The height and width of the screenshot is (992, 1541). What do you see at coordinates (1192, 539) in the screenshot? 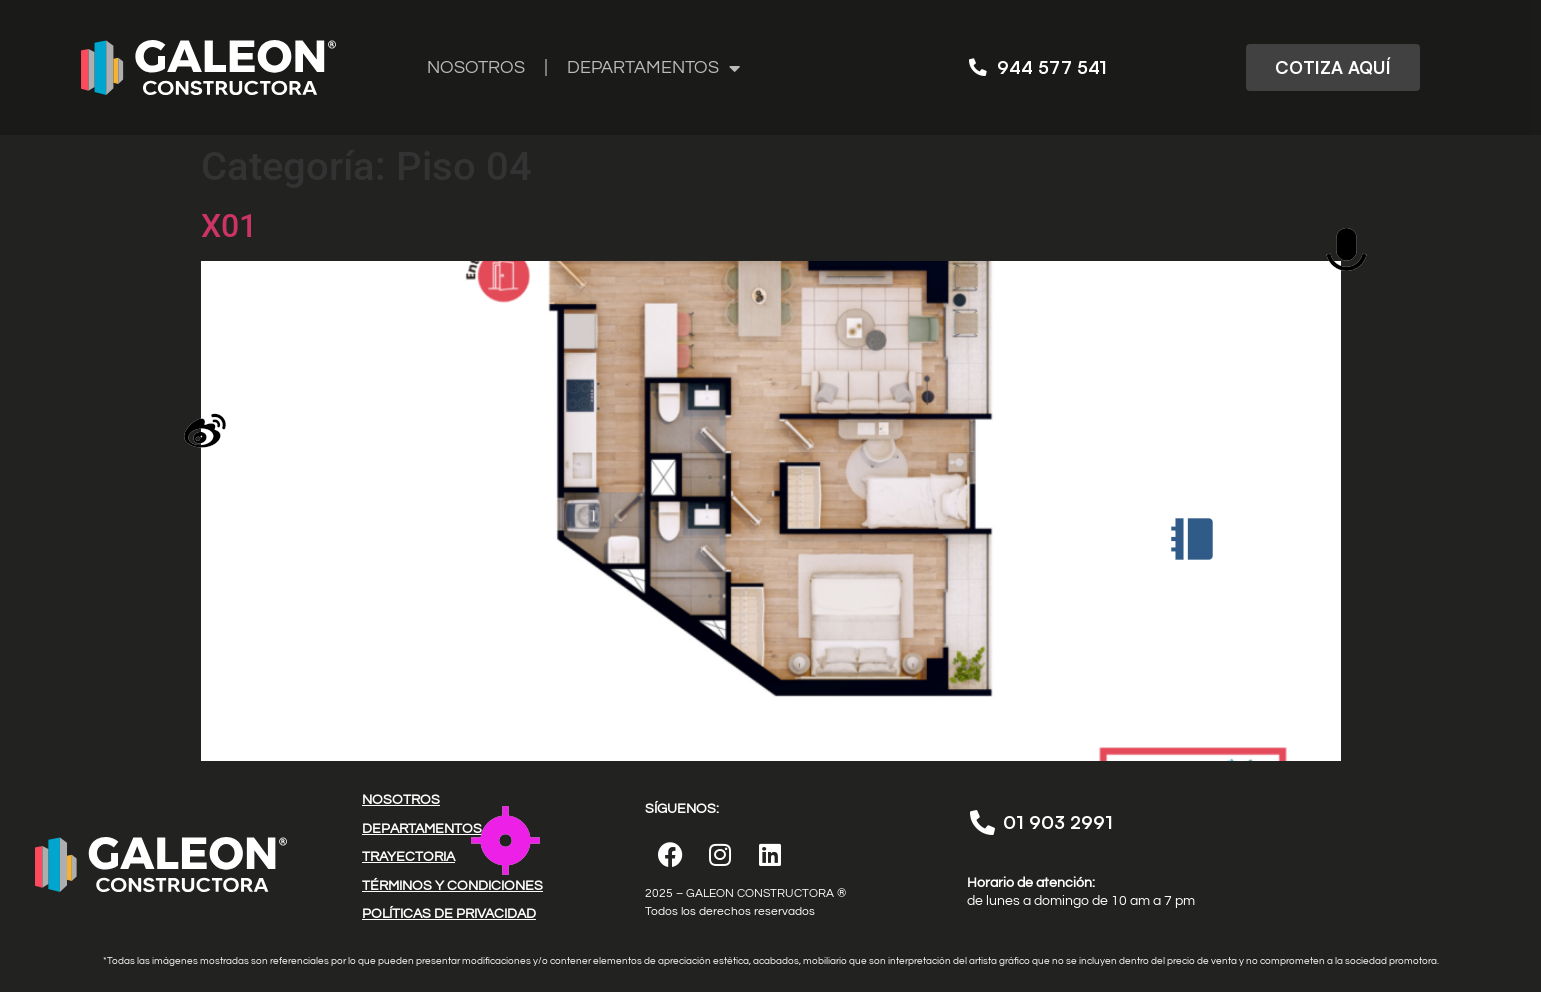
I see `view booklet or documentation` at bounding box center [1192, 539].